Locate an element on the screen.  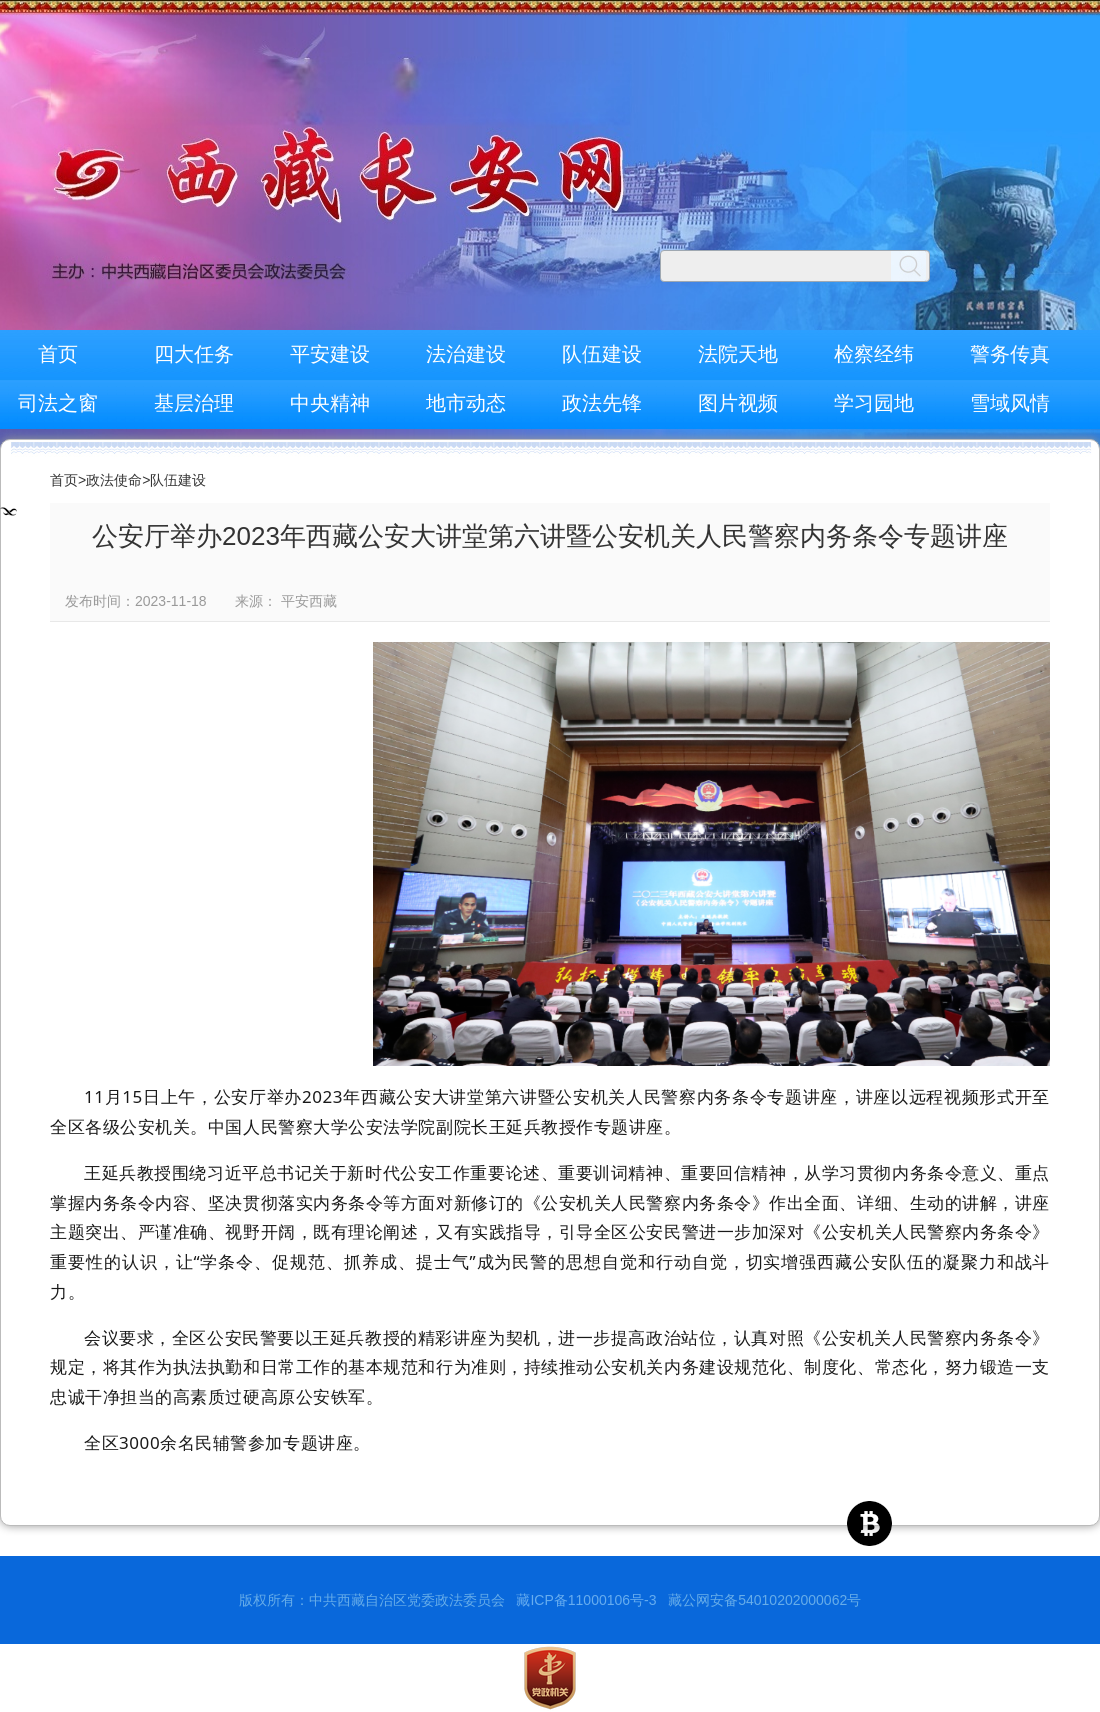
backendless platform logo is located at coordinates (8, 511).